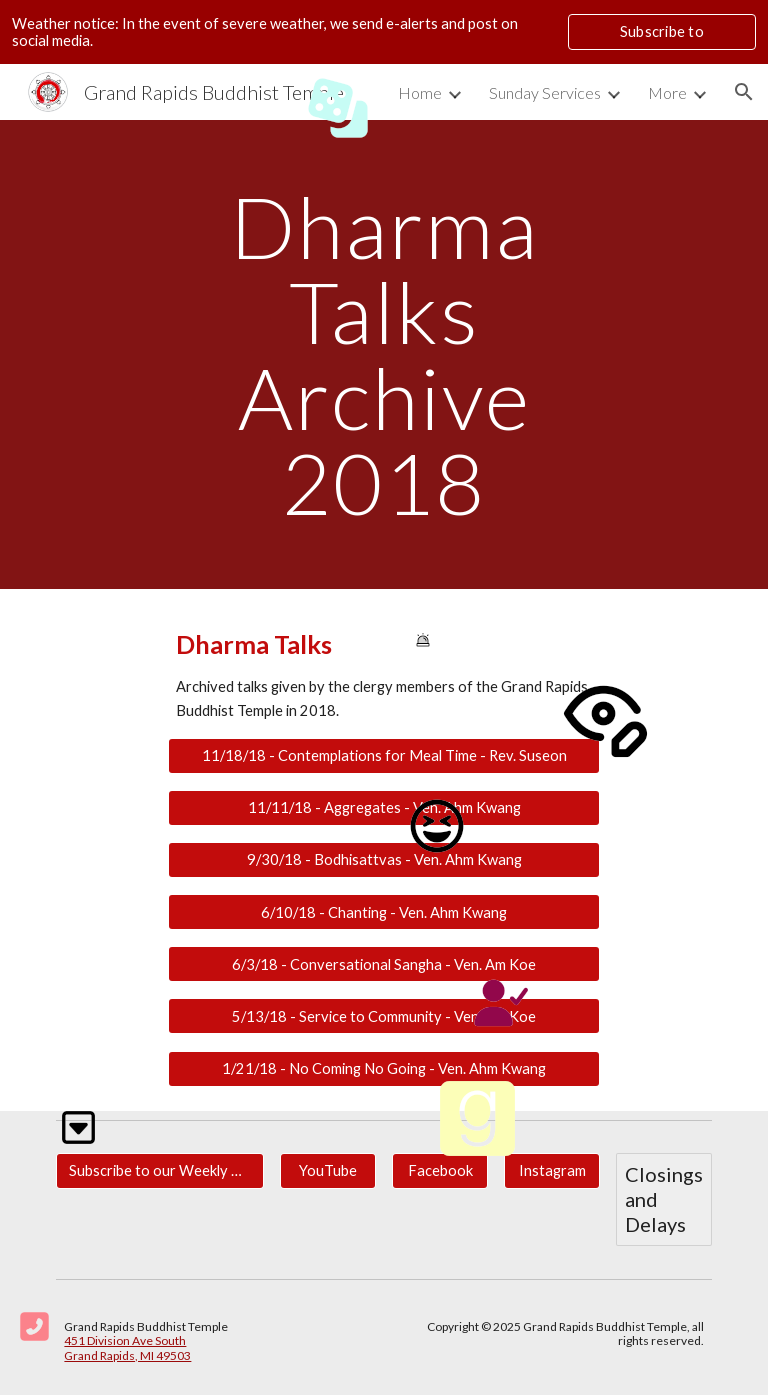 The width and height of the screenshot is (768, 1395). Describe the element at coordinates (437, 826) in the screenshot. I see `react with a laughing emoji` at that location.